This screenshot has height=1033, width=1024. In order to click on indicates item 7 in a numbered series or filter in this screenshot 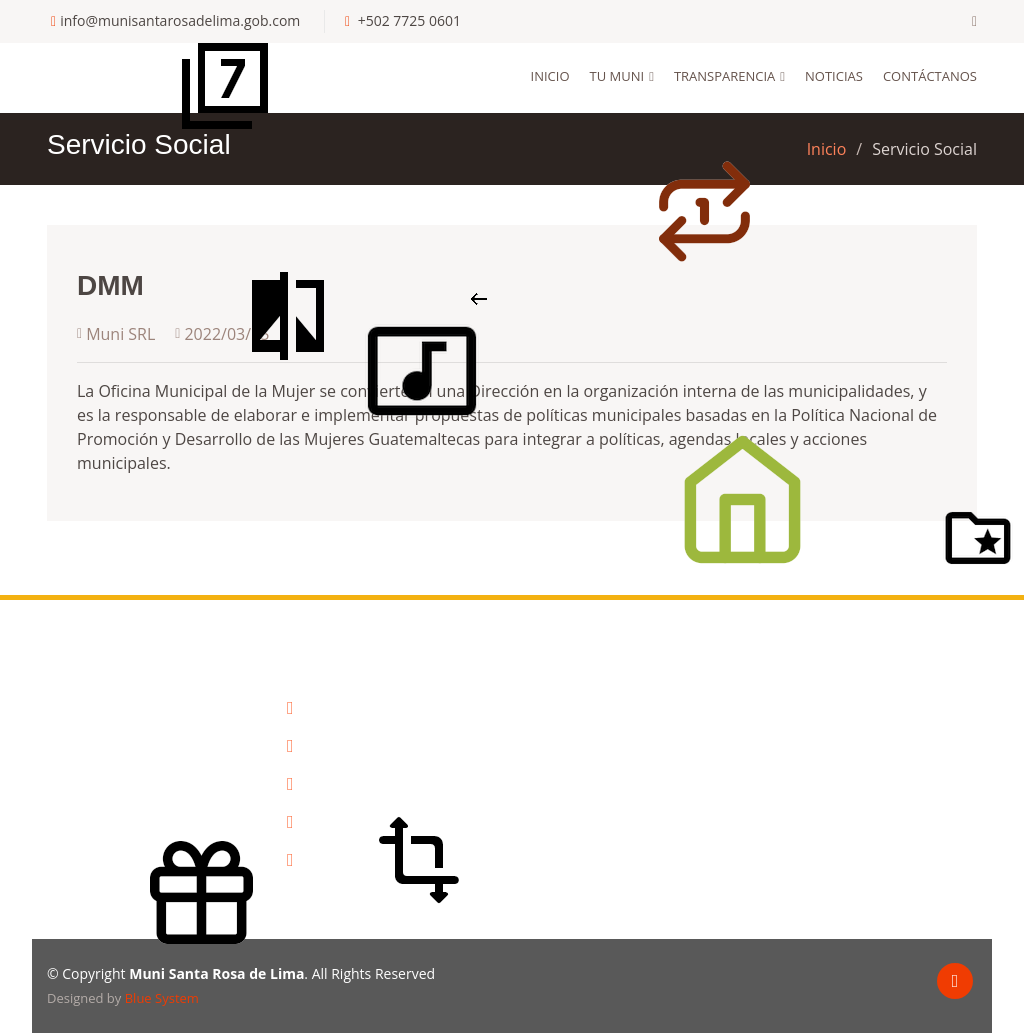, I will do `click(225, 86)`.